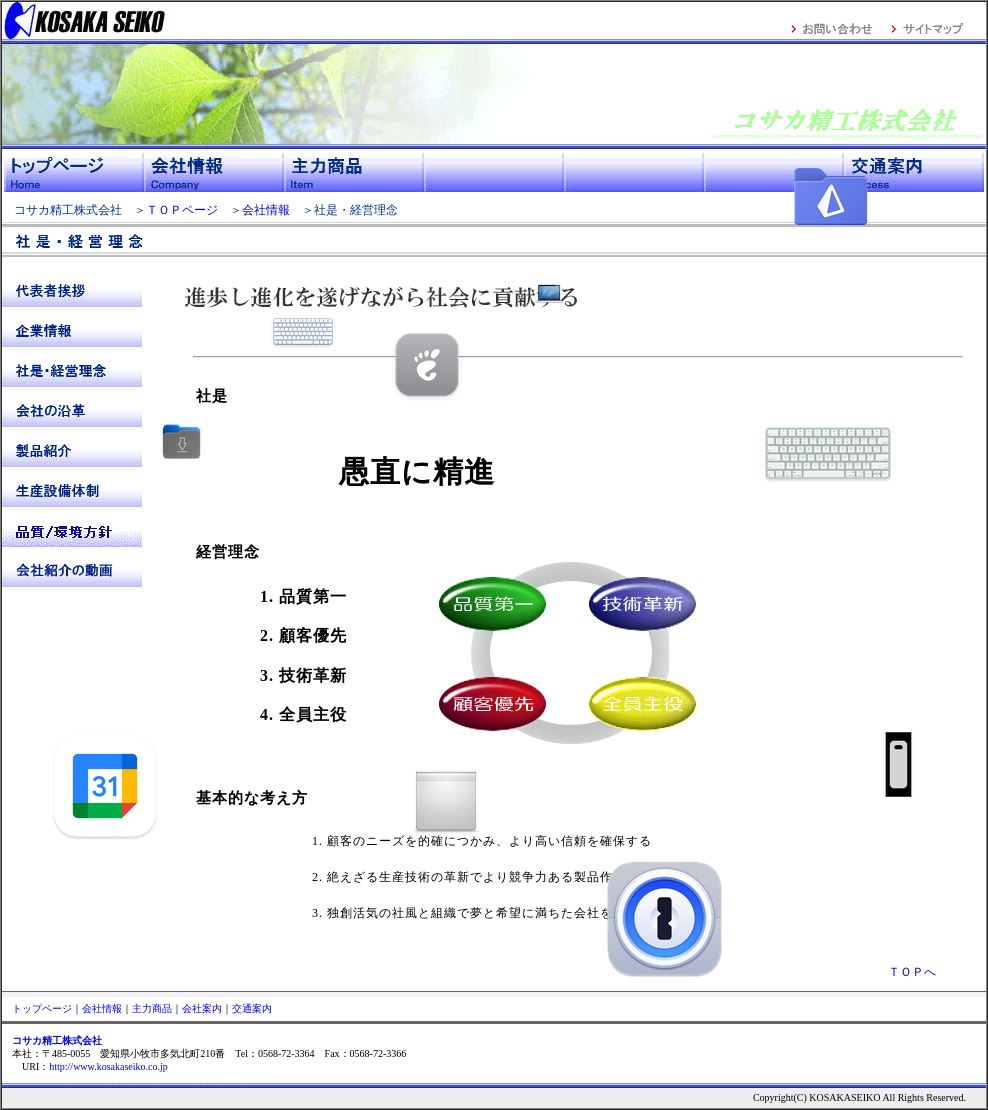 The image size is (988, 1110). Describe the element at coordinates (446, 803) in the screenshot. I see `magic trackpad connected via bluetooth` at that location.